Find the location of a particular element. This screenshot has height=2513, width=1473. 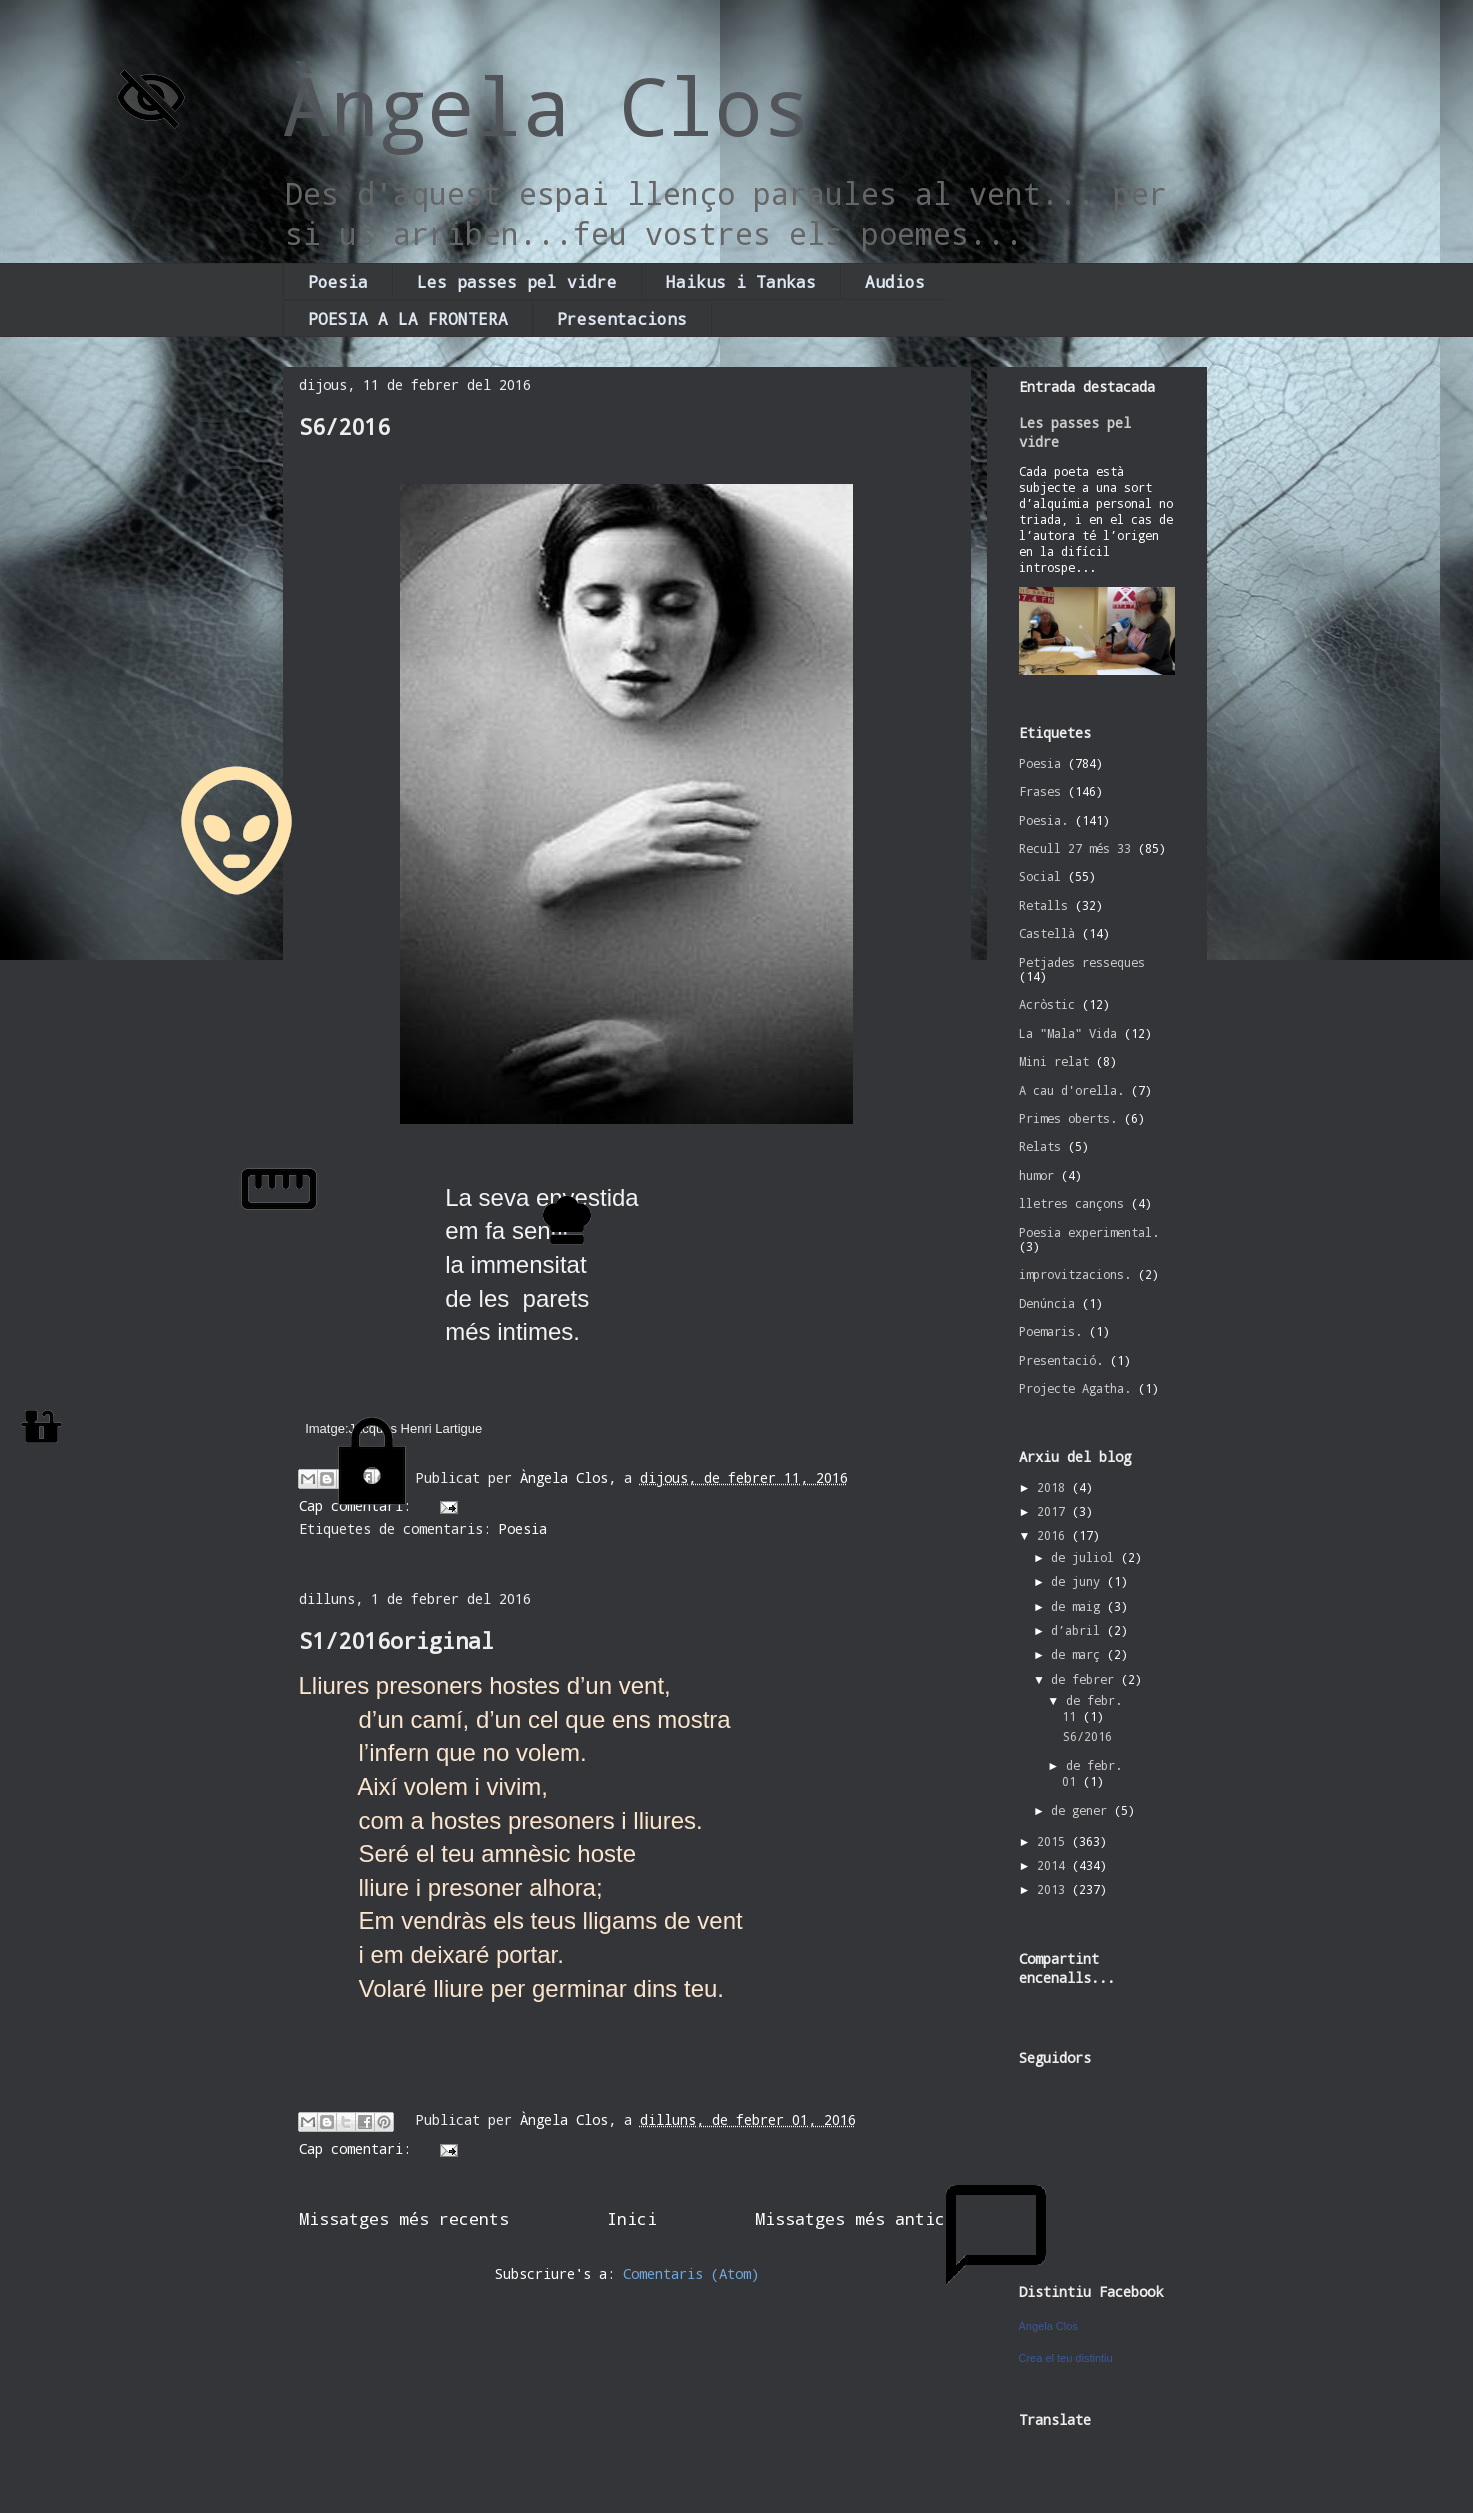

lock or secure this item is located at coordinates (372, 1463).